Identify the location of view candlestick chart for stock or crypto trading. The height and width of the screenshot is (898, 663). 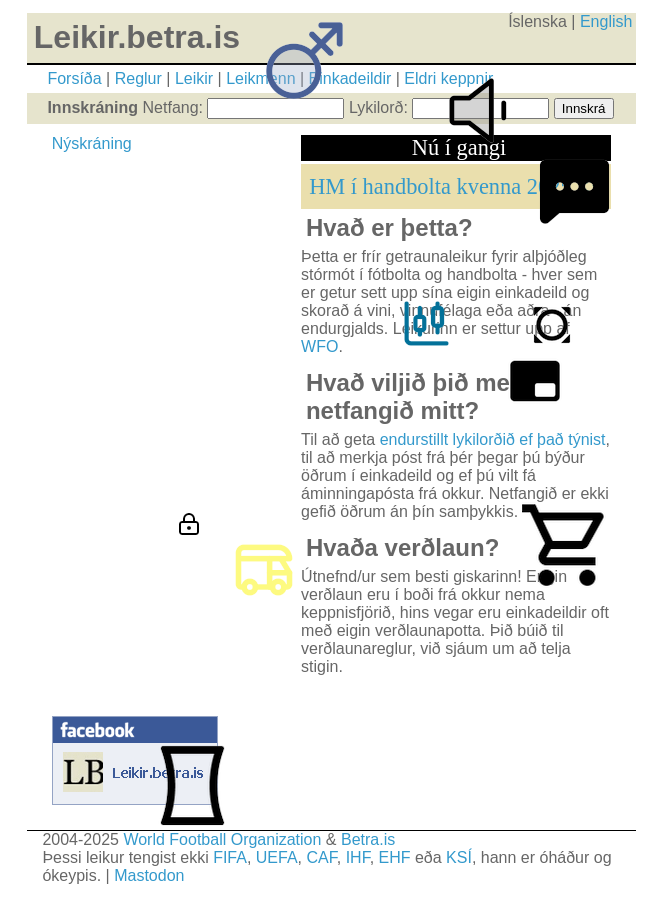
(426, 323).